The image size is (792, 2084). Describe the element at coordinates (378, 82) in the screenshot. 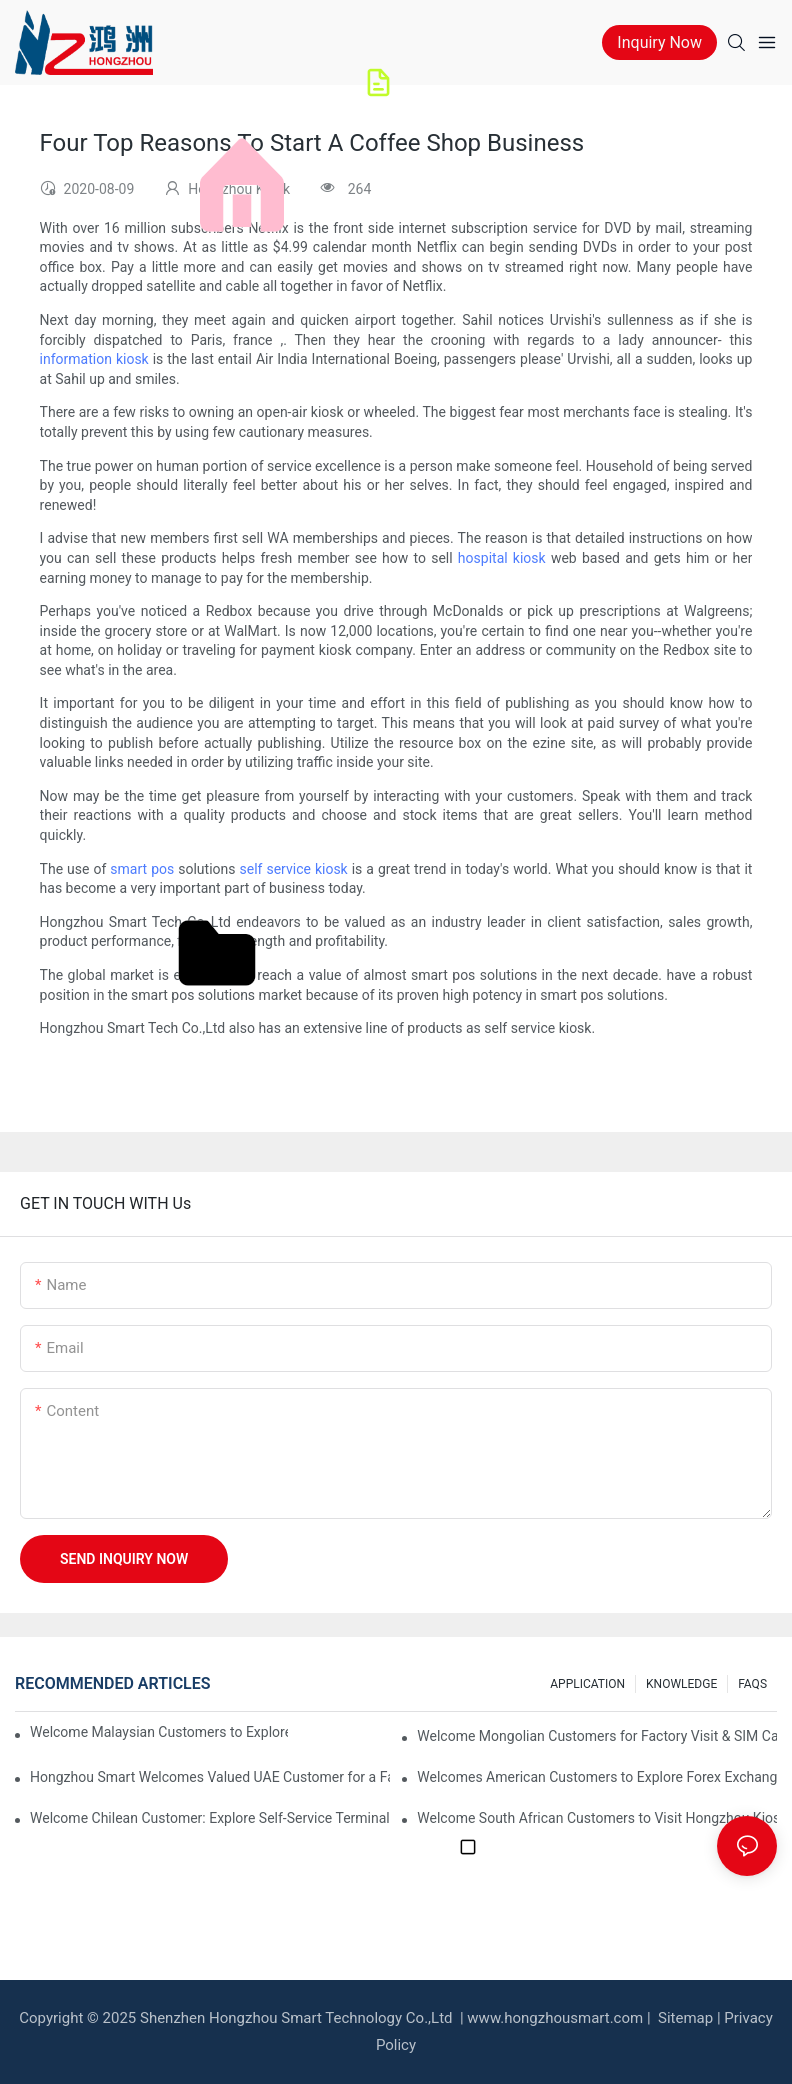

I see `view document or text file` at that location.